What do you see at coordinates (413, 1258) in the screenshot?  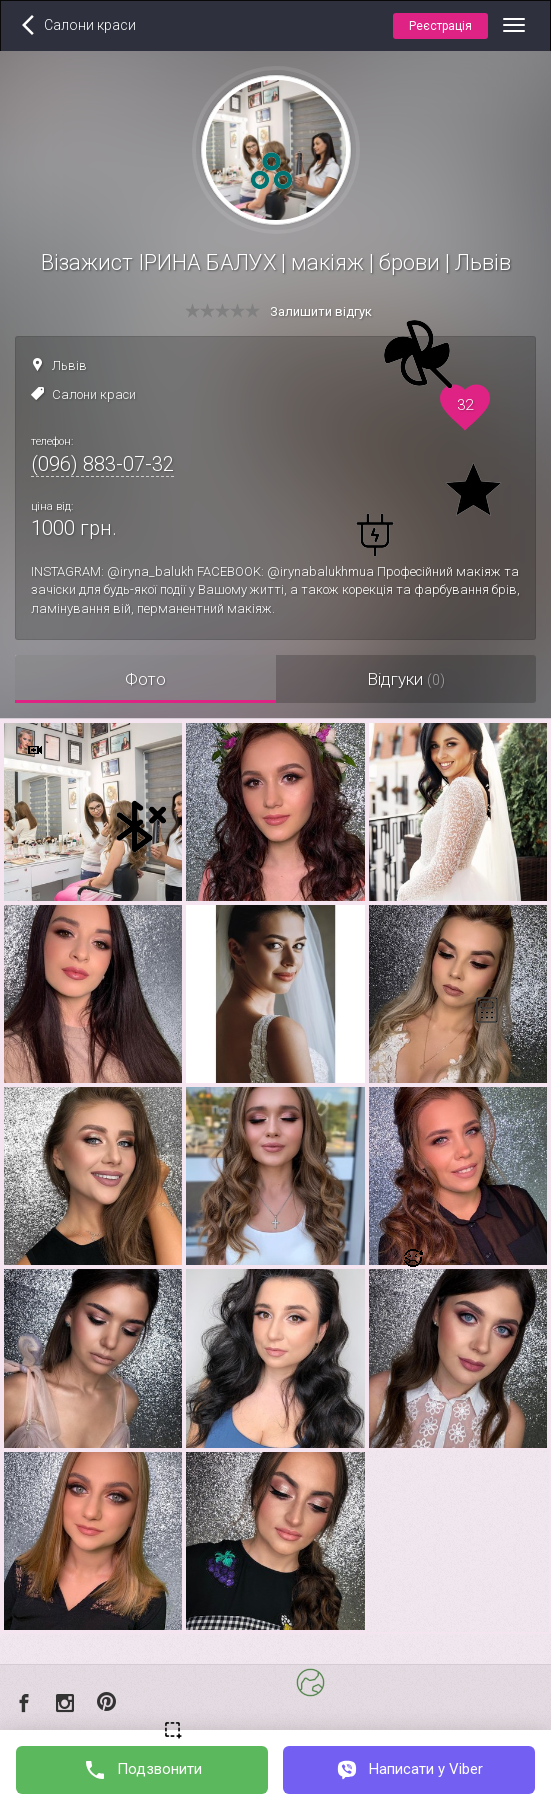 I see `report feeling unwell or sick` at bounding box center [413, 1258].